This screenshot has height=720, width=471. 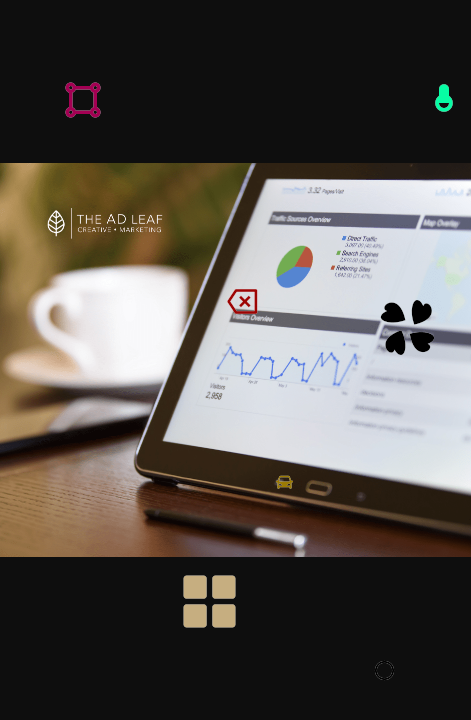 I want to click on select car or driving mode for navigation, so click(x=284, y=481).